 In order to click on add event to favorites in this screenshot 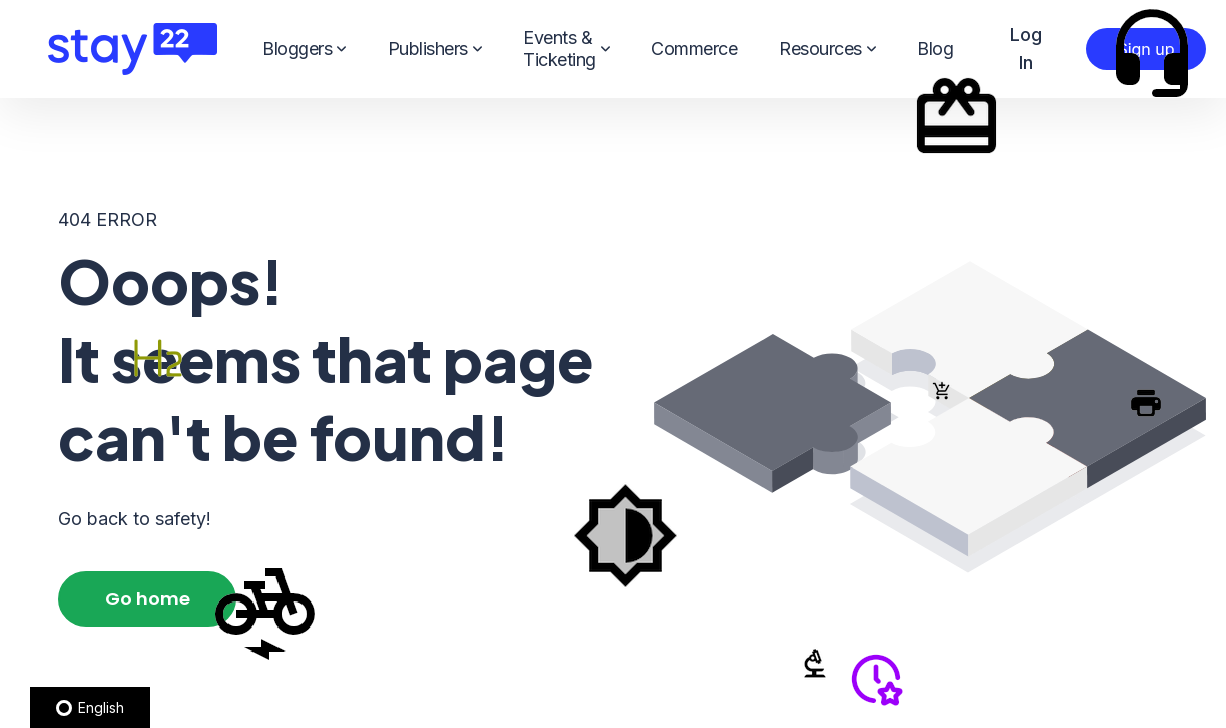, I will do `click(876, 679)`.